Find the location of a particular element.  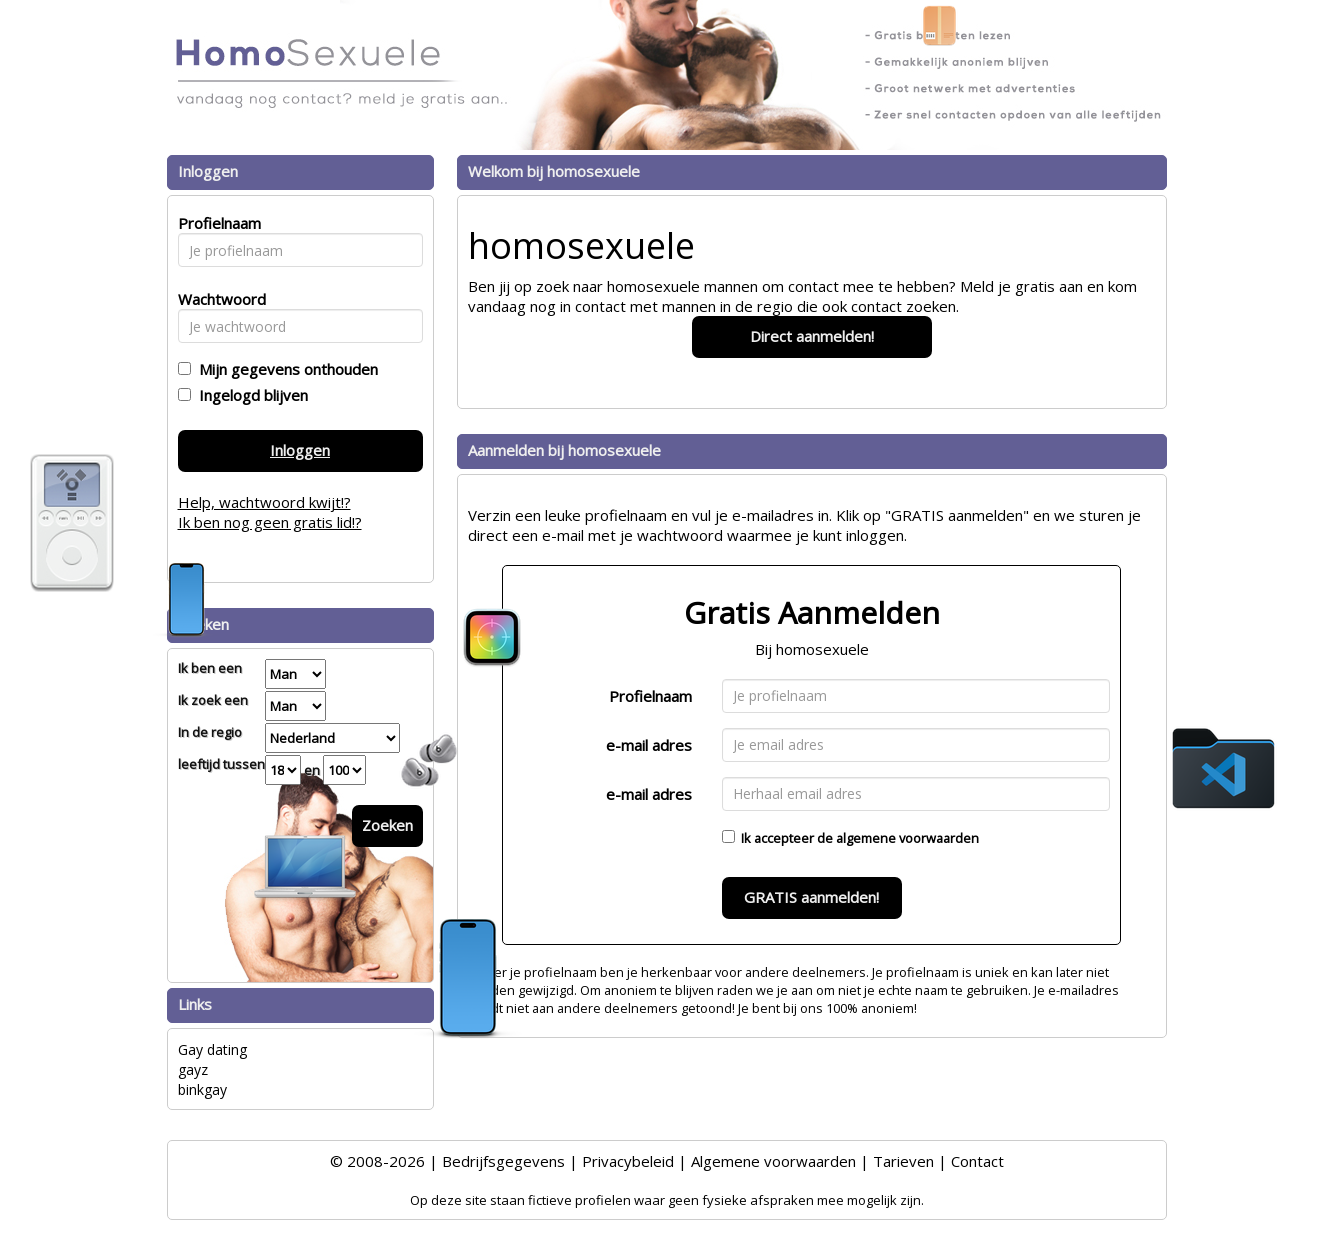

calibrate display color and settings is located at coordinates (492, 637).